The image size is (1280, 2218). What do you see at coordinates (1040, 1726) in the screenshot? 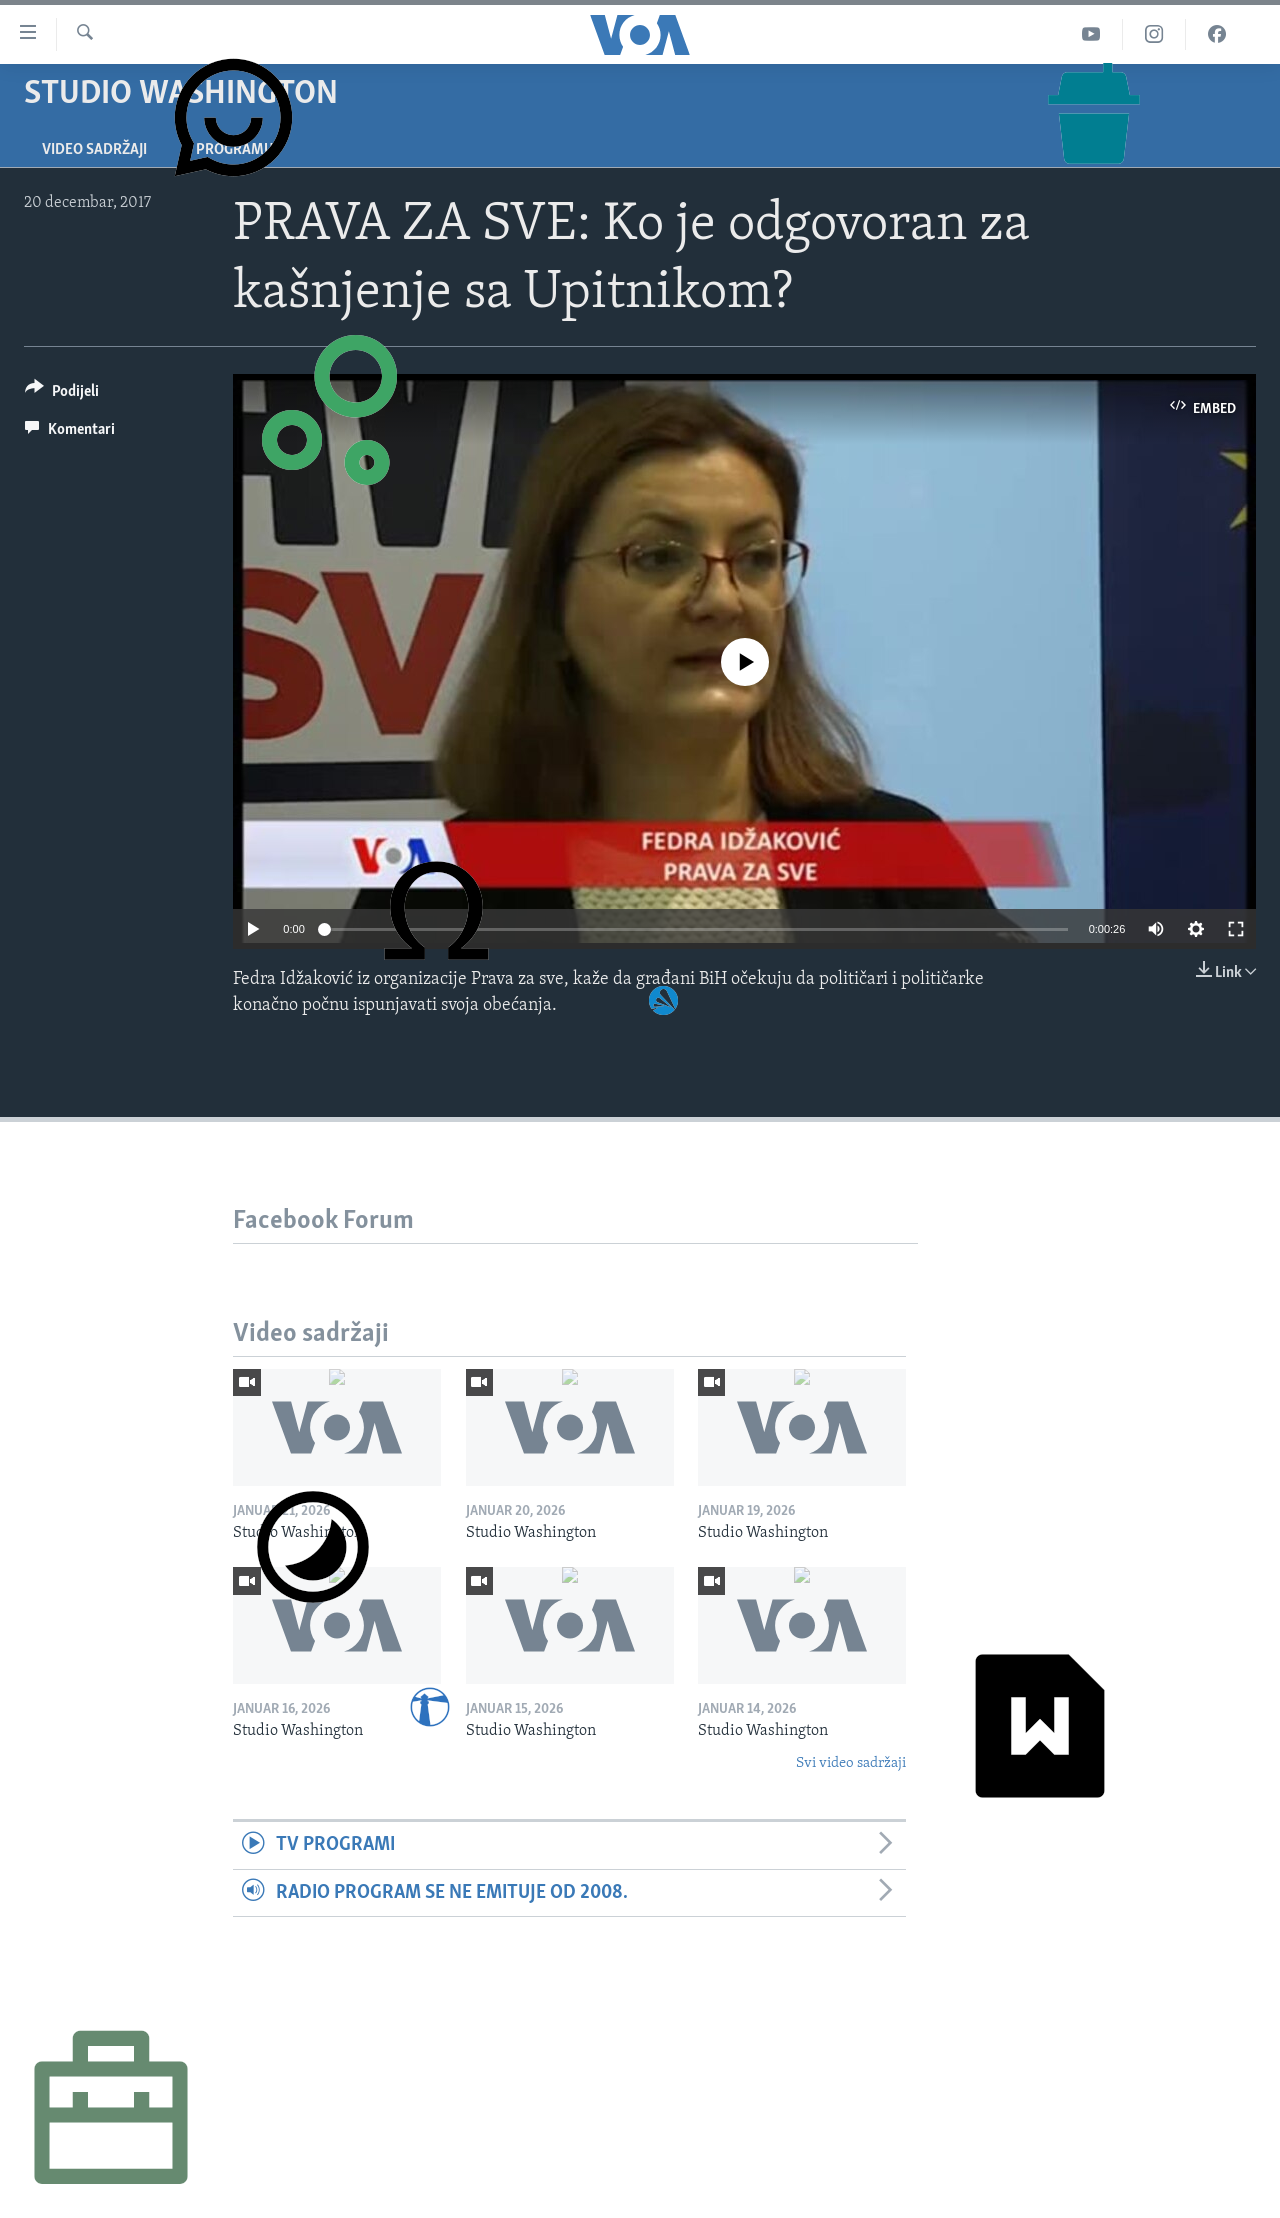
I see `open a Microsoft Word document` at bounding box center [1040, 1726].